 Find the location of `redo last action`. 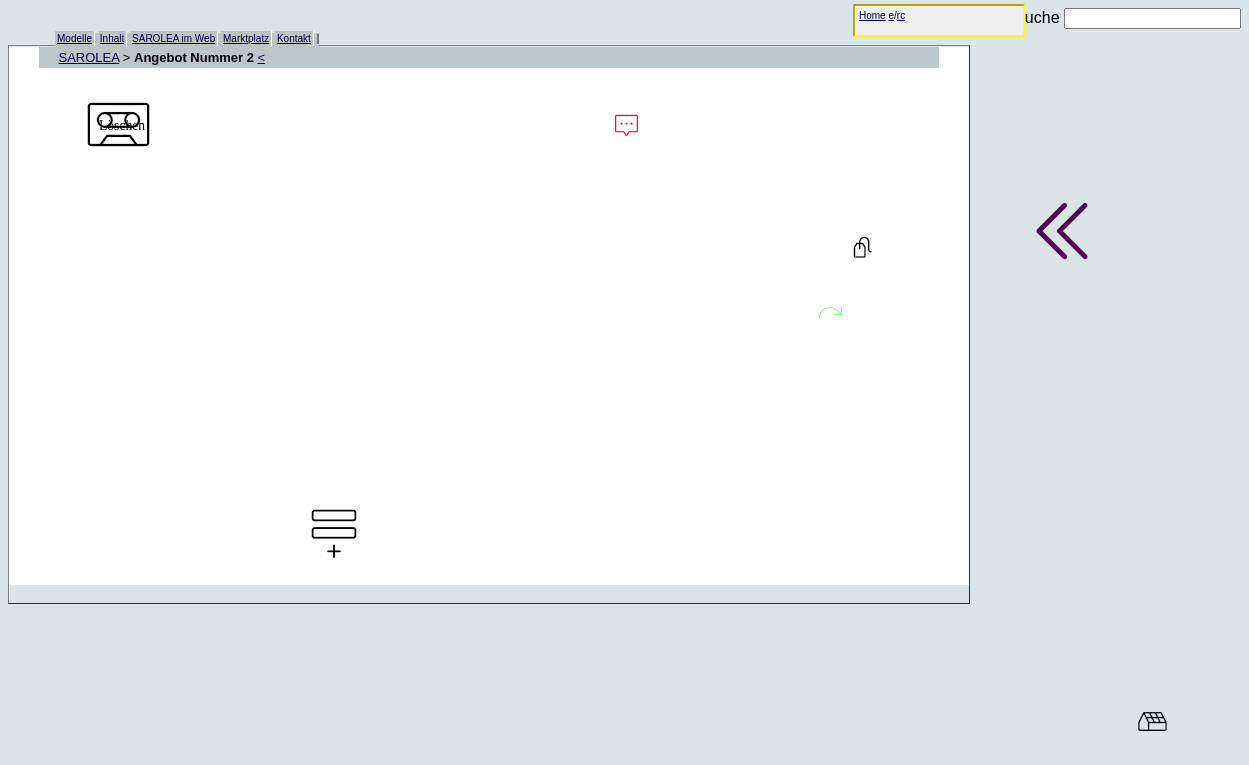

redo last action is located at coordinates (830, 312).